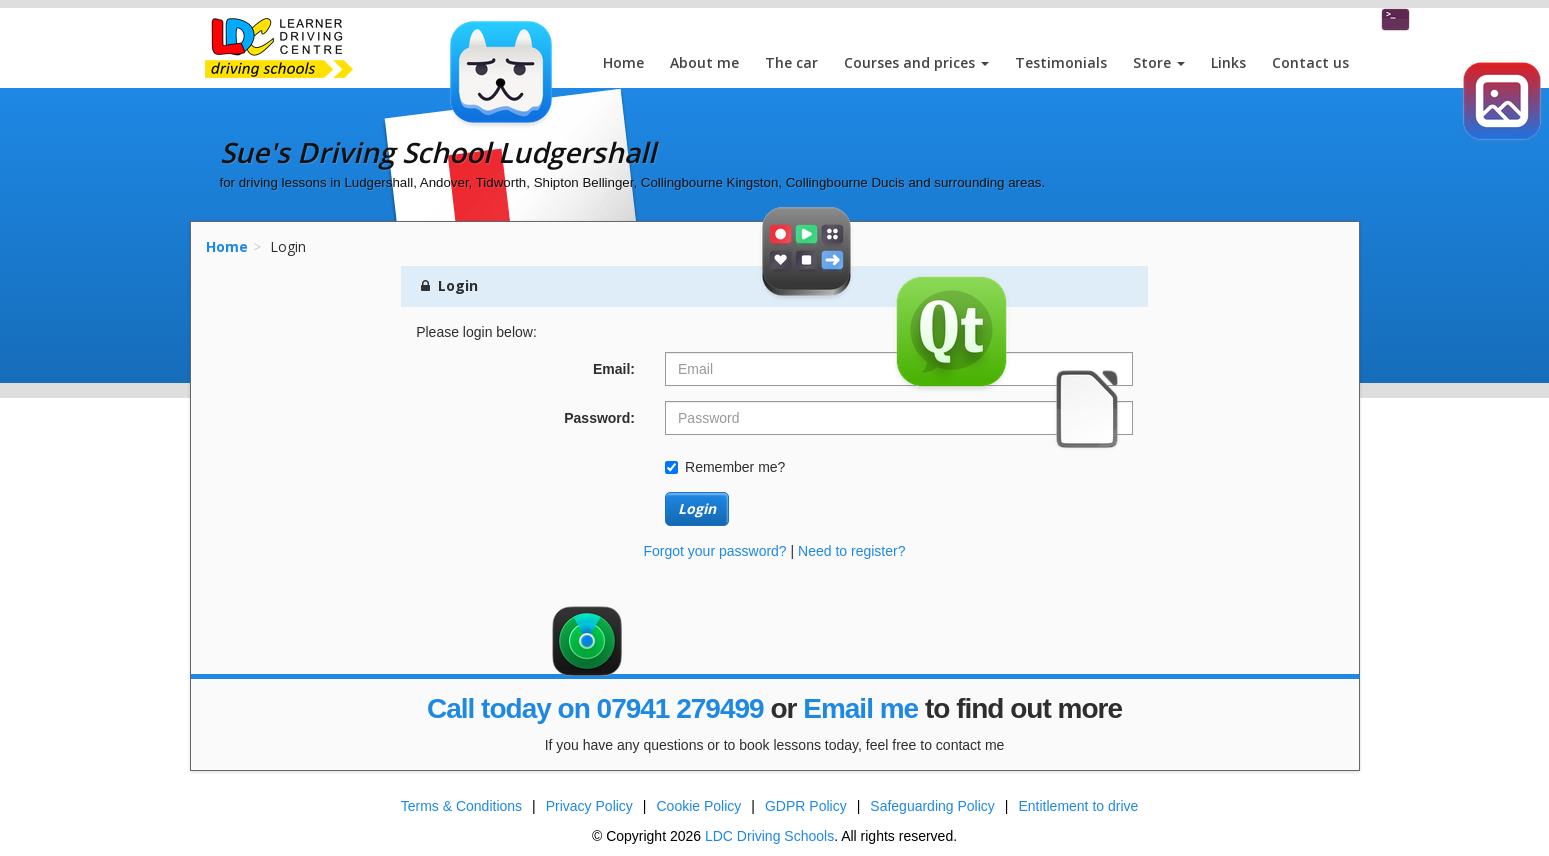 The width and height of the screenshot is (1549, 856). Describe the element at coordinates (806, 251) in the screenshot. I see `open Boatswain app for Elgato Stream Deck control` at that location.